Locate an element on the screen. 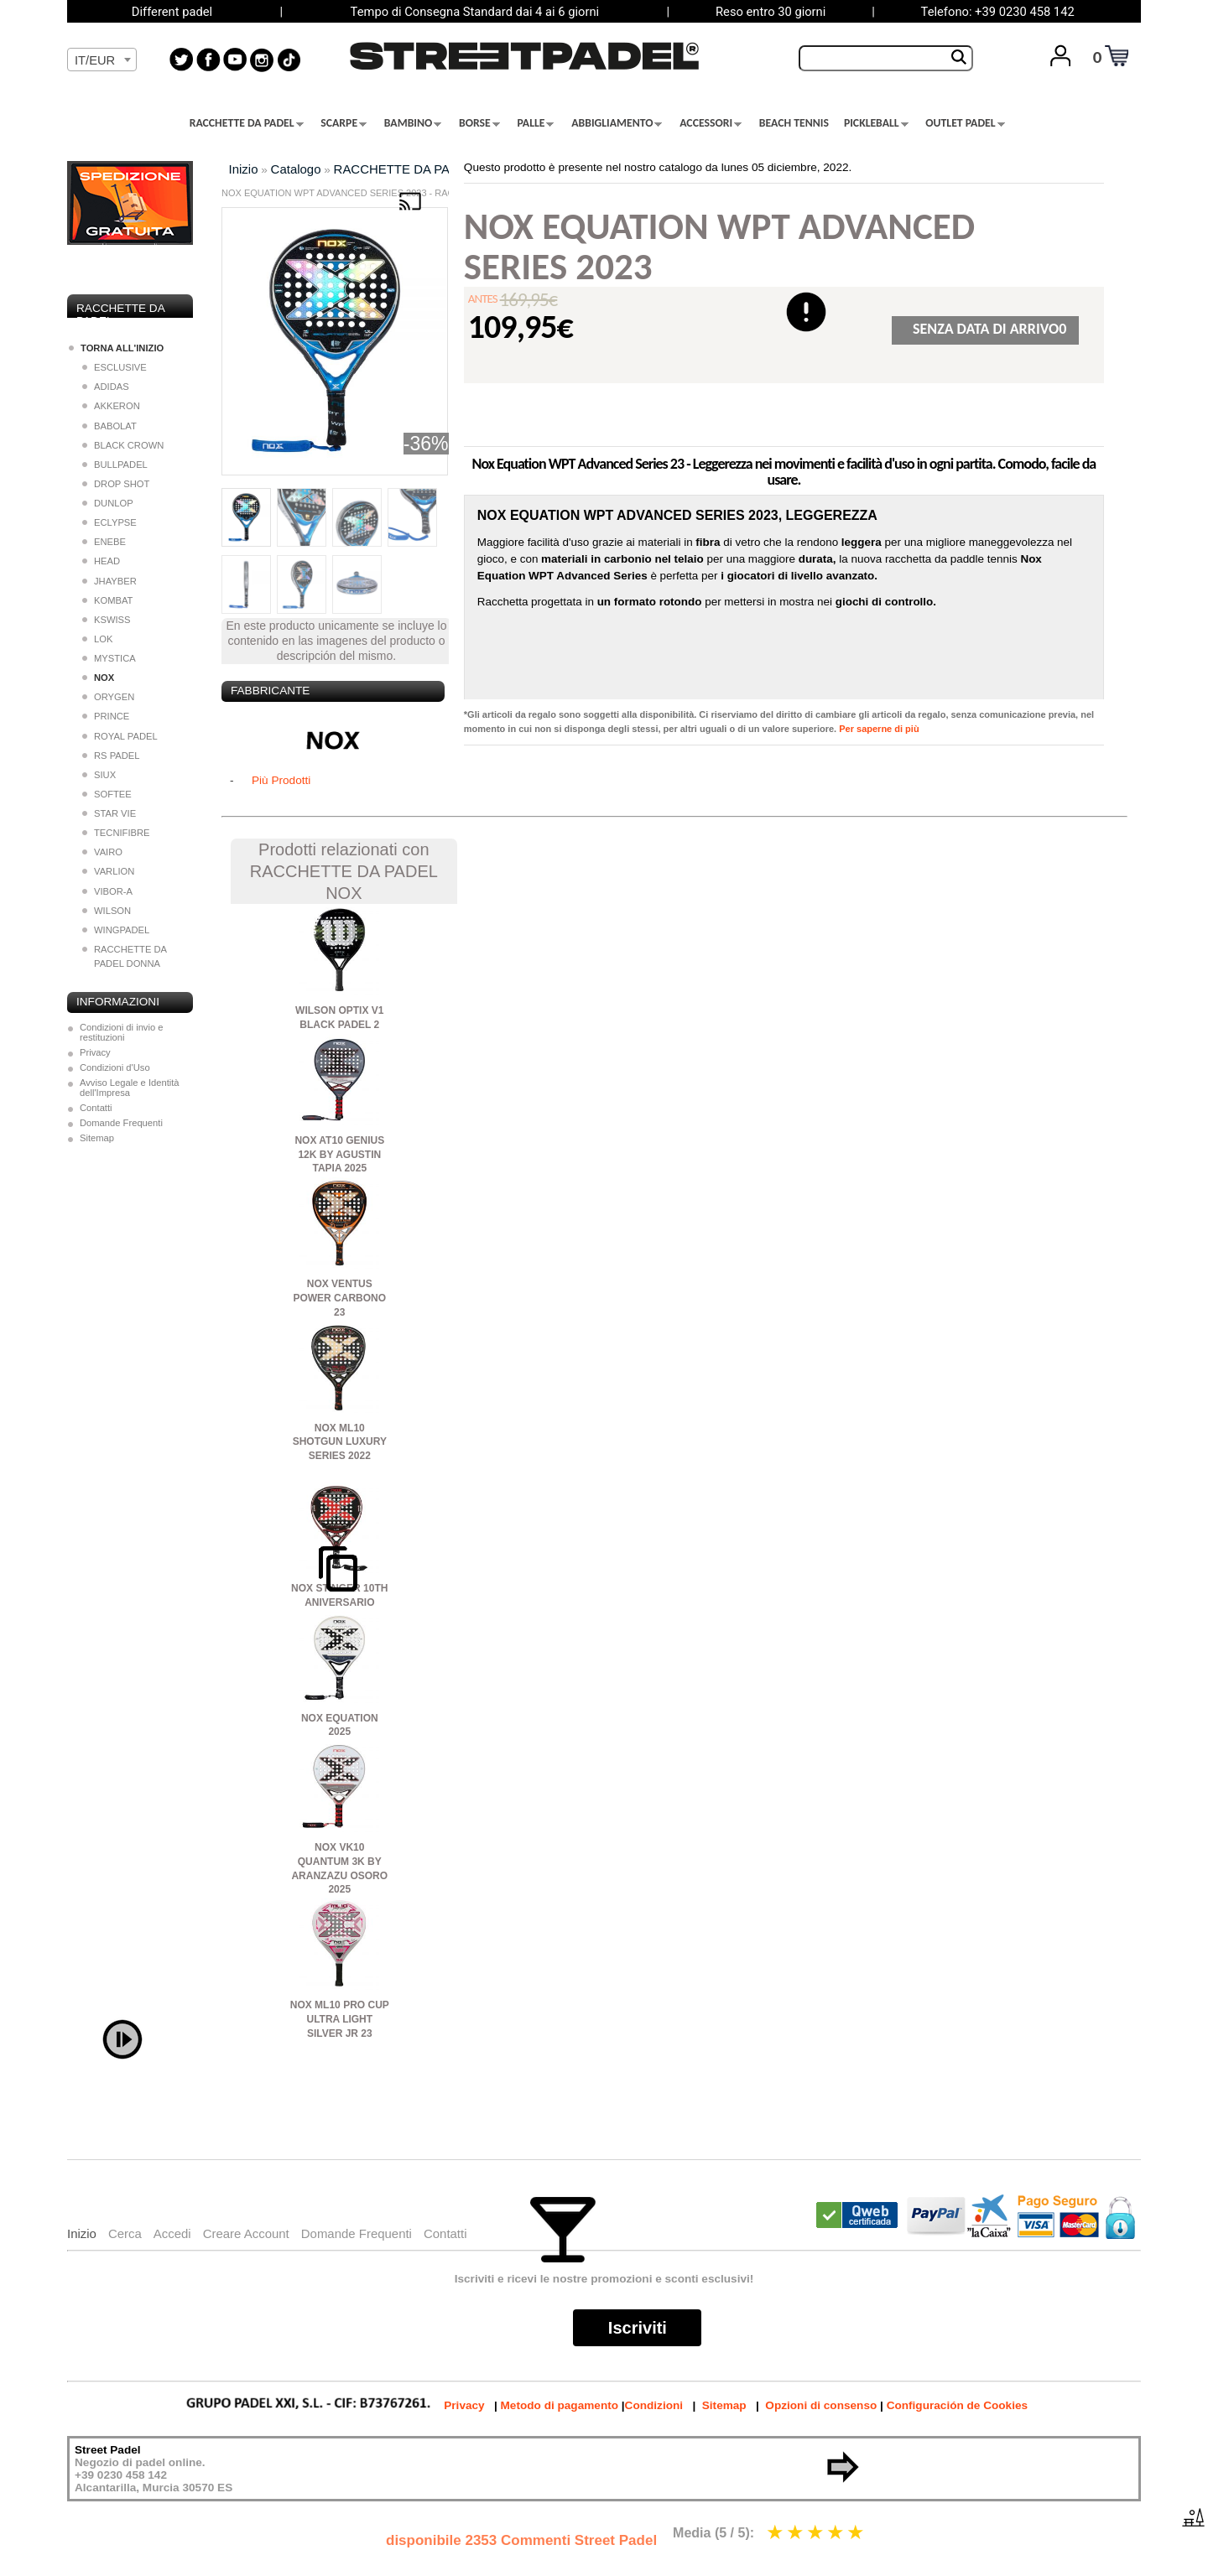  find nearby bars or nightlife is located at coordinates (563, 2230).